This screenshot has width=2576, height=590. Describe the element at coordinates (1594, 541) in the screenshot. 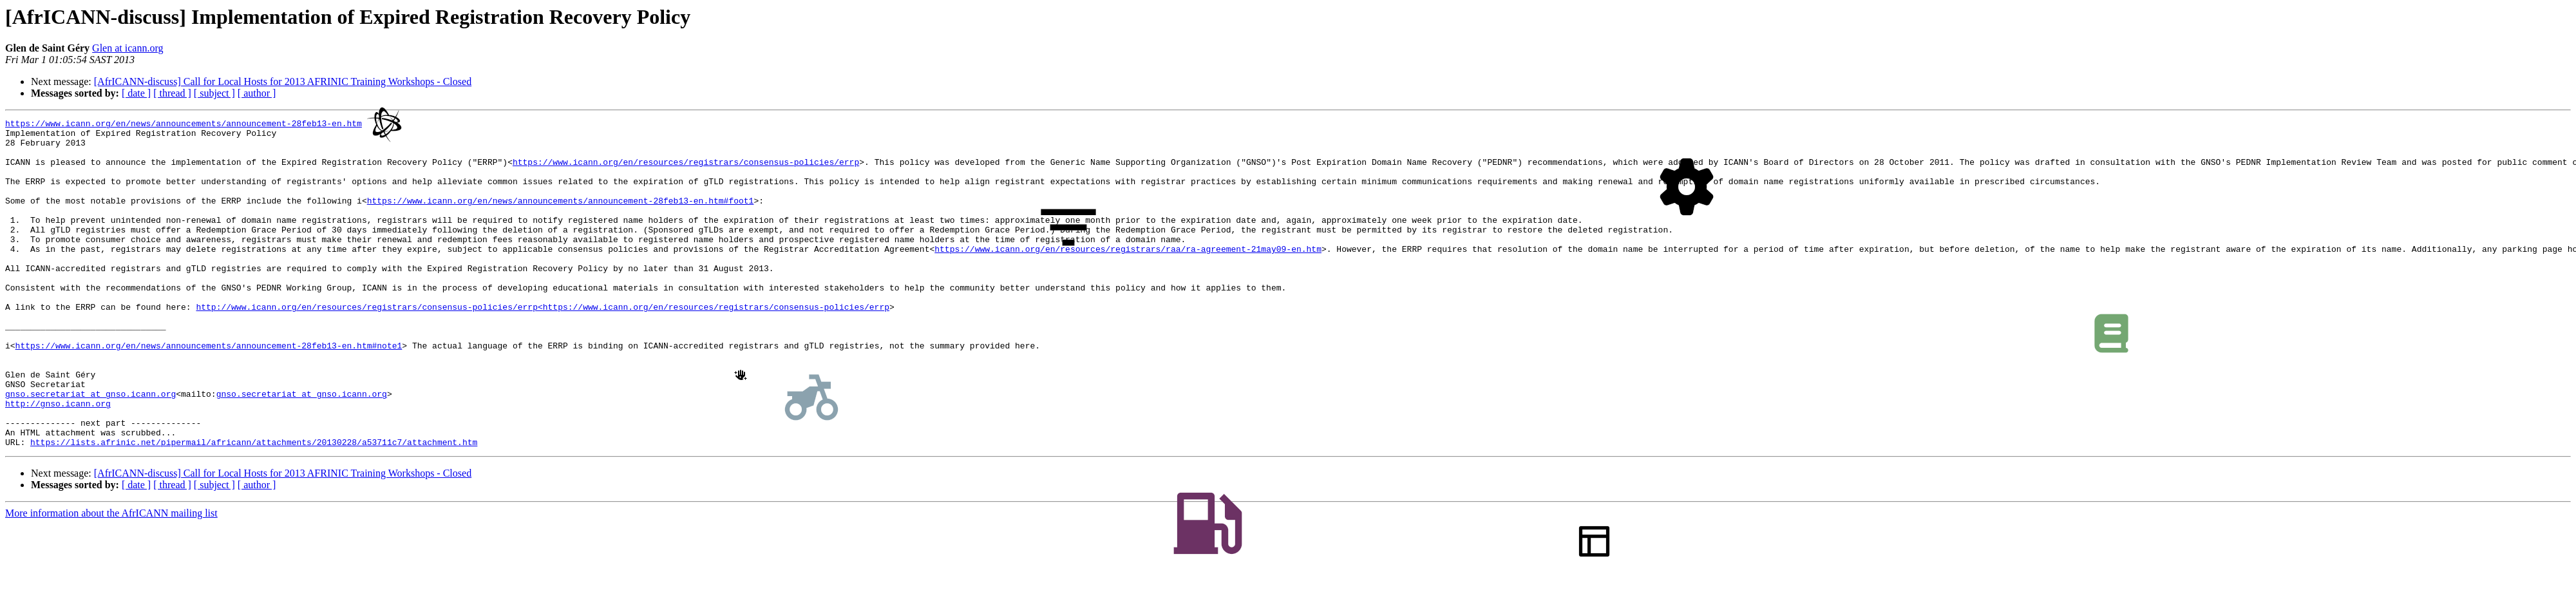

I see `switch to grid layout view` at that location.